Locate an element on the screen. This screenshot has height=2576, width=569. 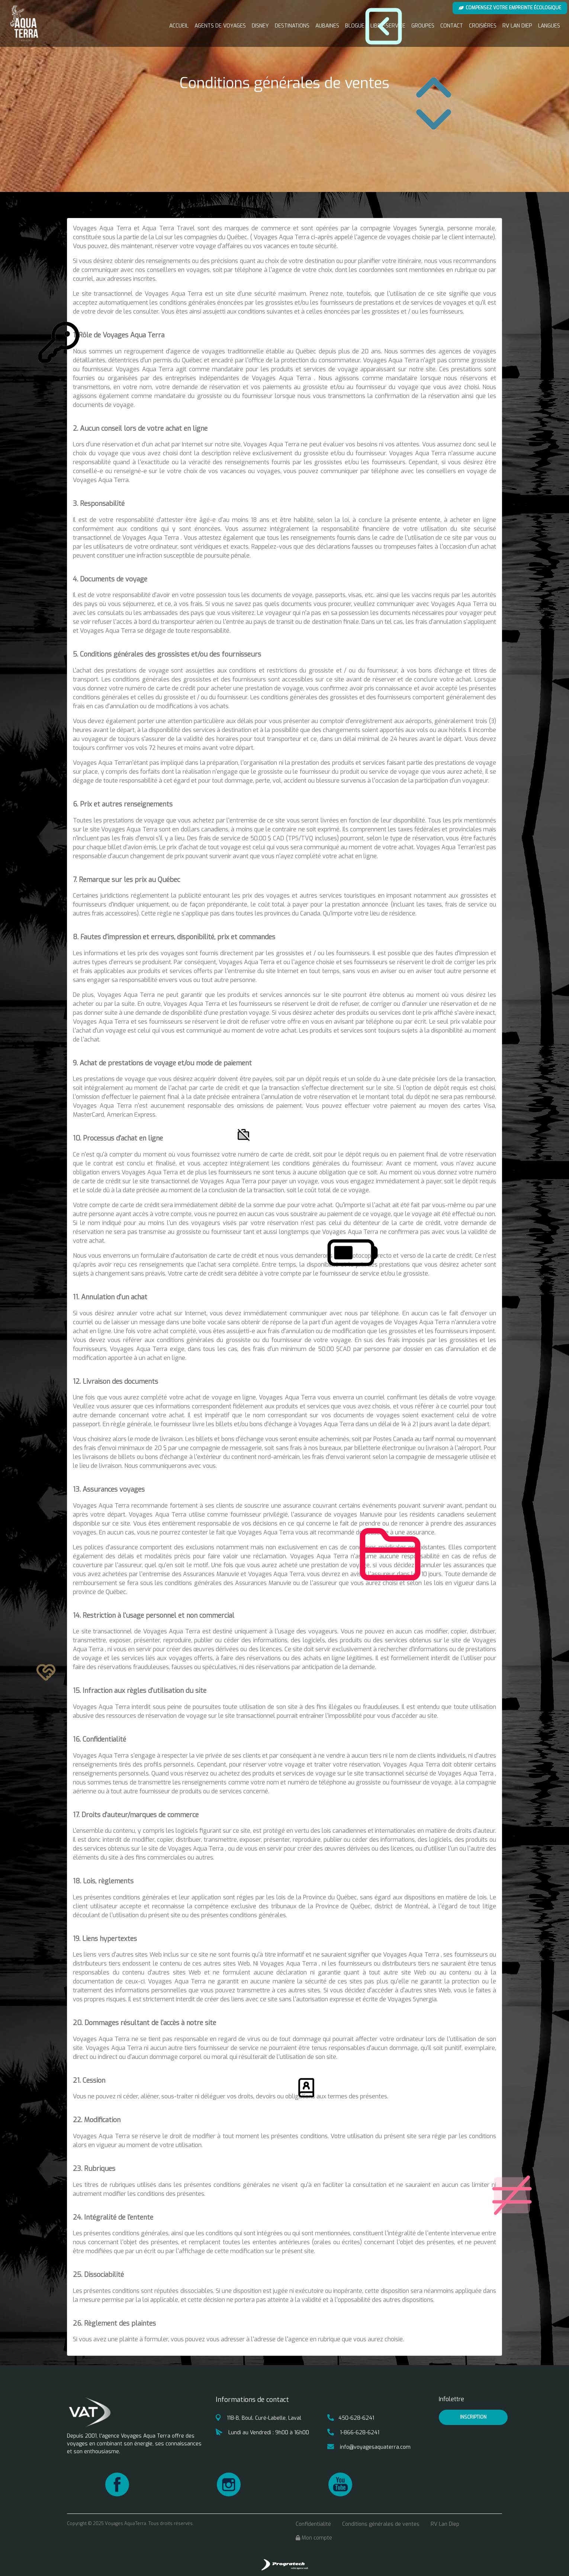
access partnership or collaboration features is located at coordinates (46, 1672).